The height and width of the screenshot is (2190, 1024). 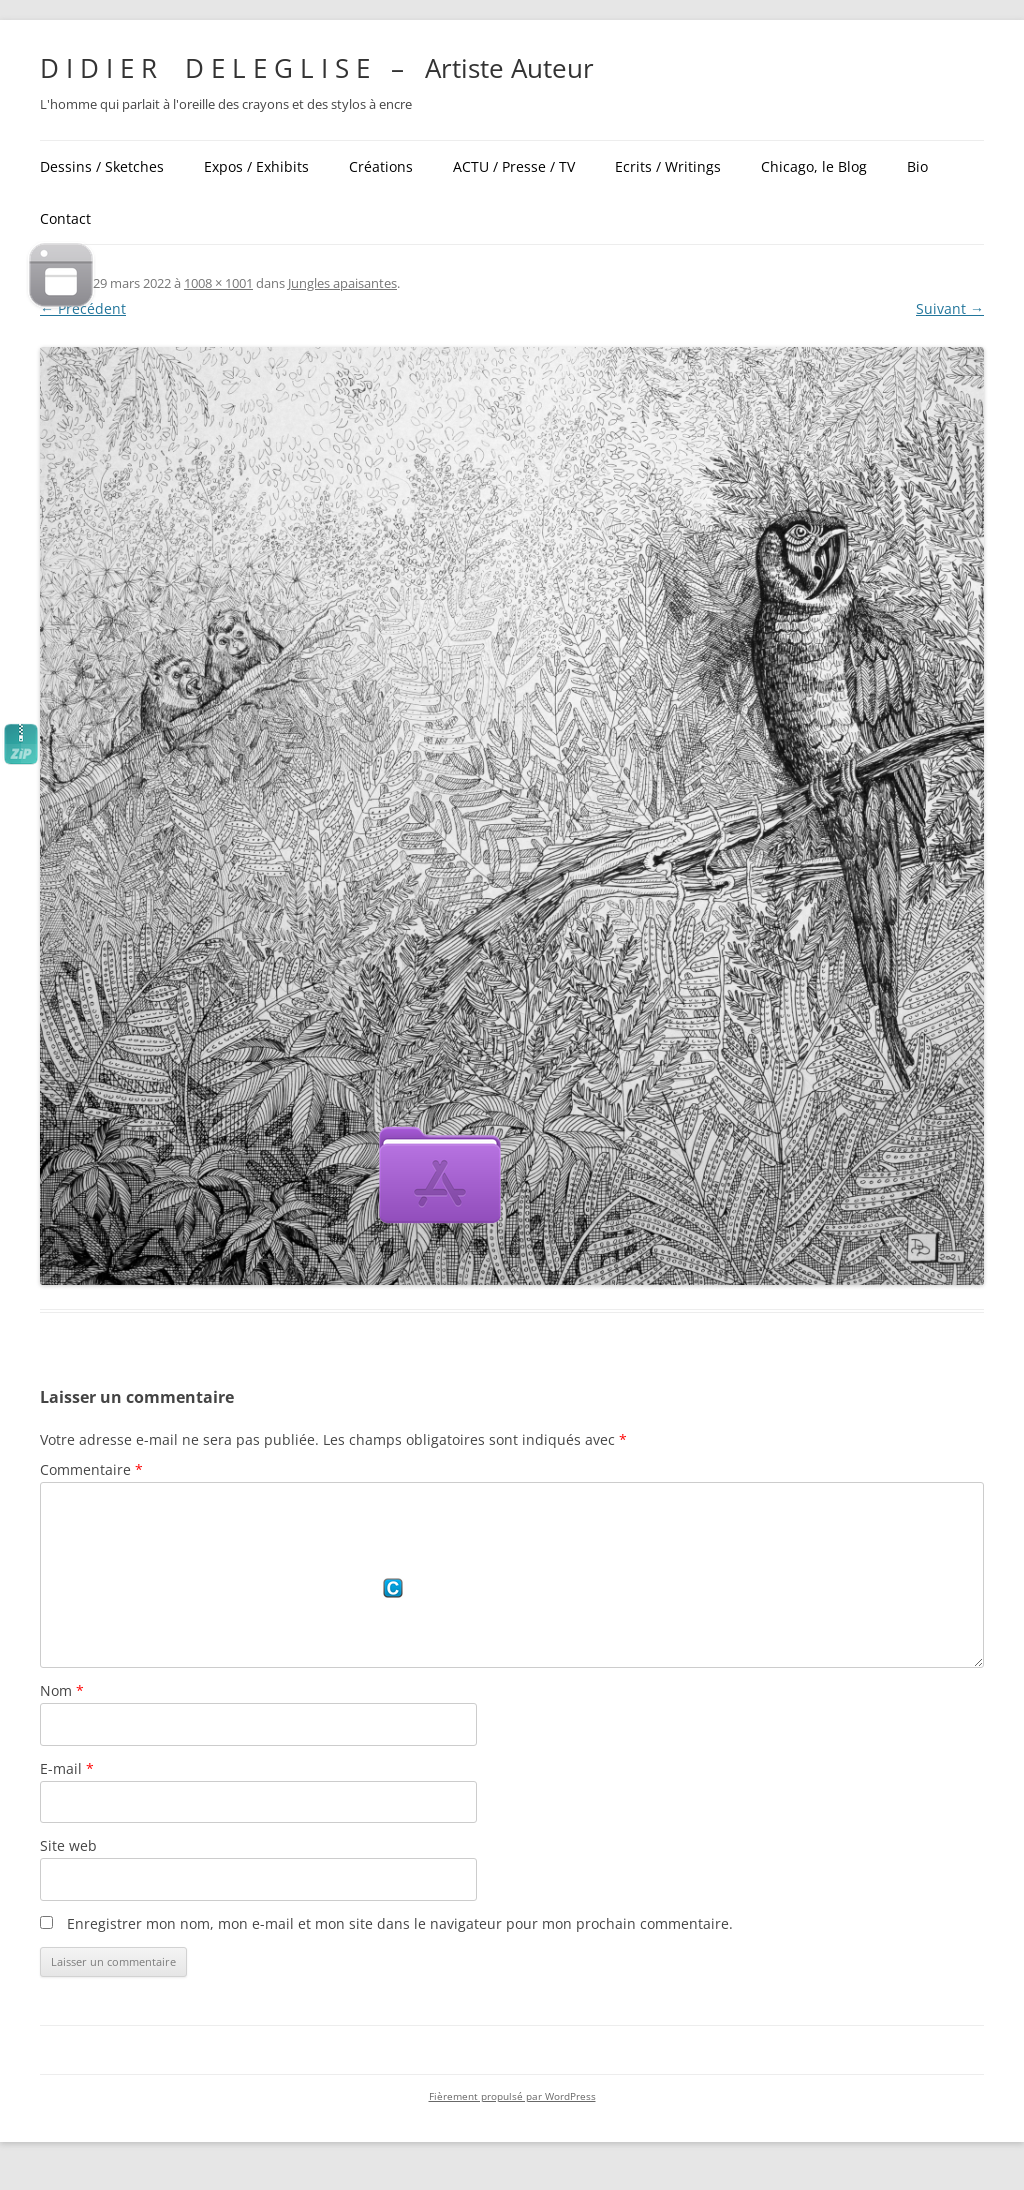 I want to click on duplicate the current window, so click(x=61, y=276).